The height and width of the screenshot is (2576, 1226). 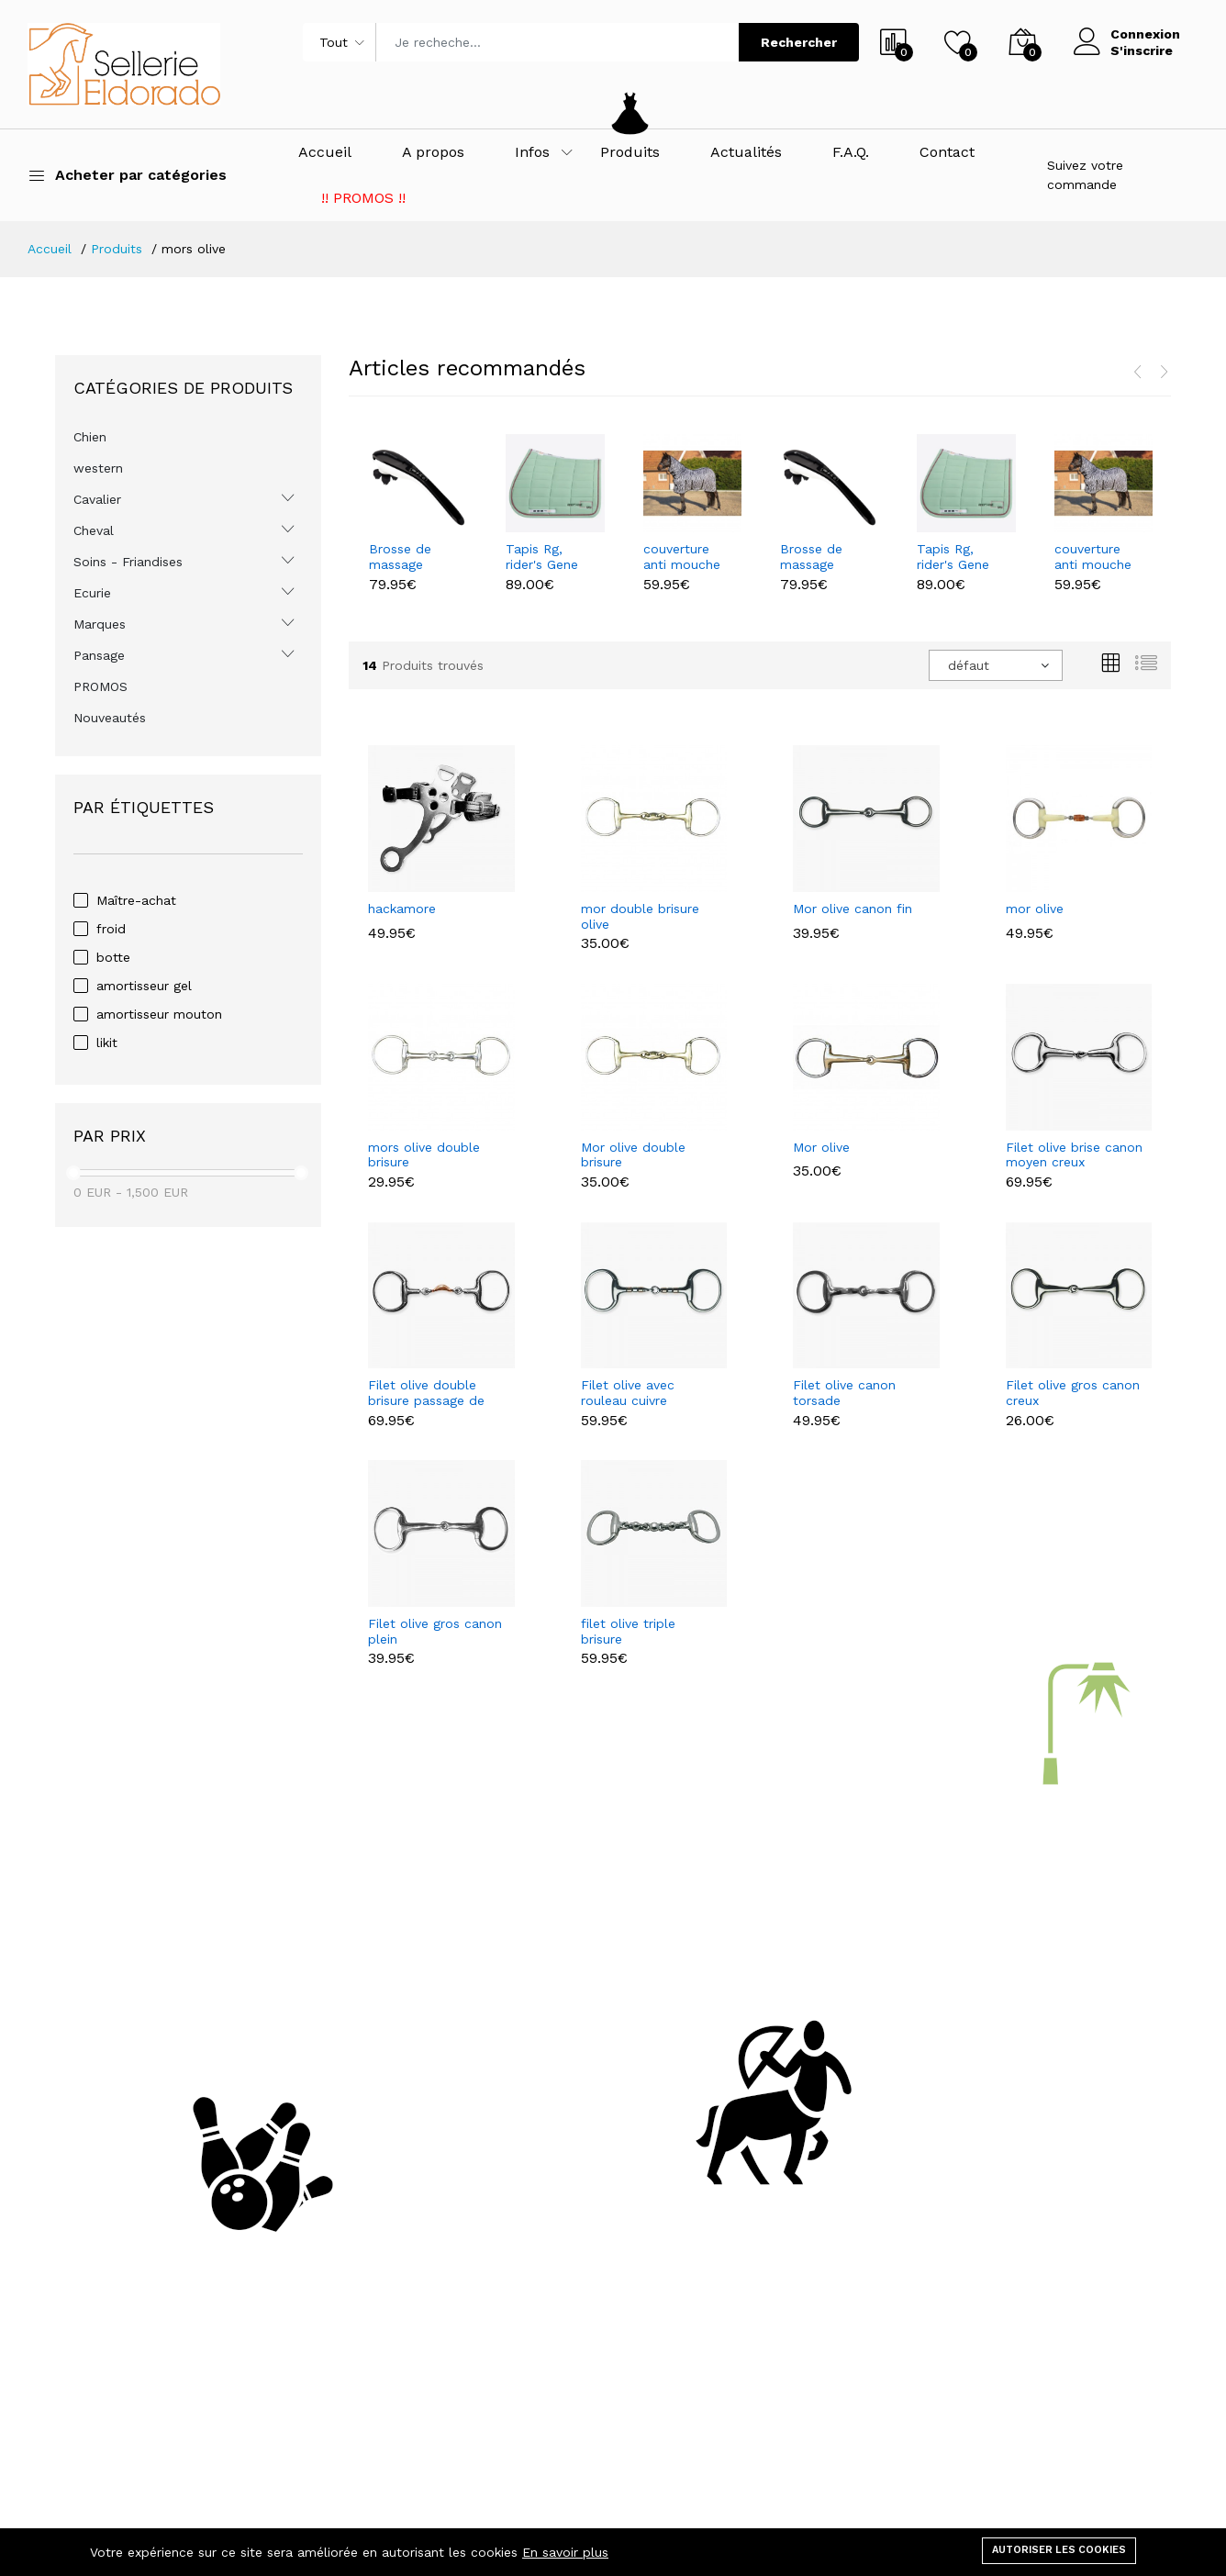 What do you see at coordinates (1093, 1722) in the screenshot?
I see `toggle street lighting in a city simulation game` at bounding box center [1093, 1722].